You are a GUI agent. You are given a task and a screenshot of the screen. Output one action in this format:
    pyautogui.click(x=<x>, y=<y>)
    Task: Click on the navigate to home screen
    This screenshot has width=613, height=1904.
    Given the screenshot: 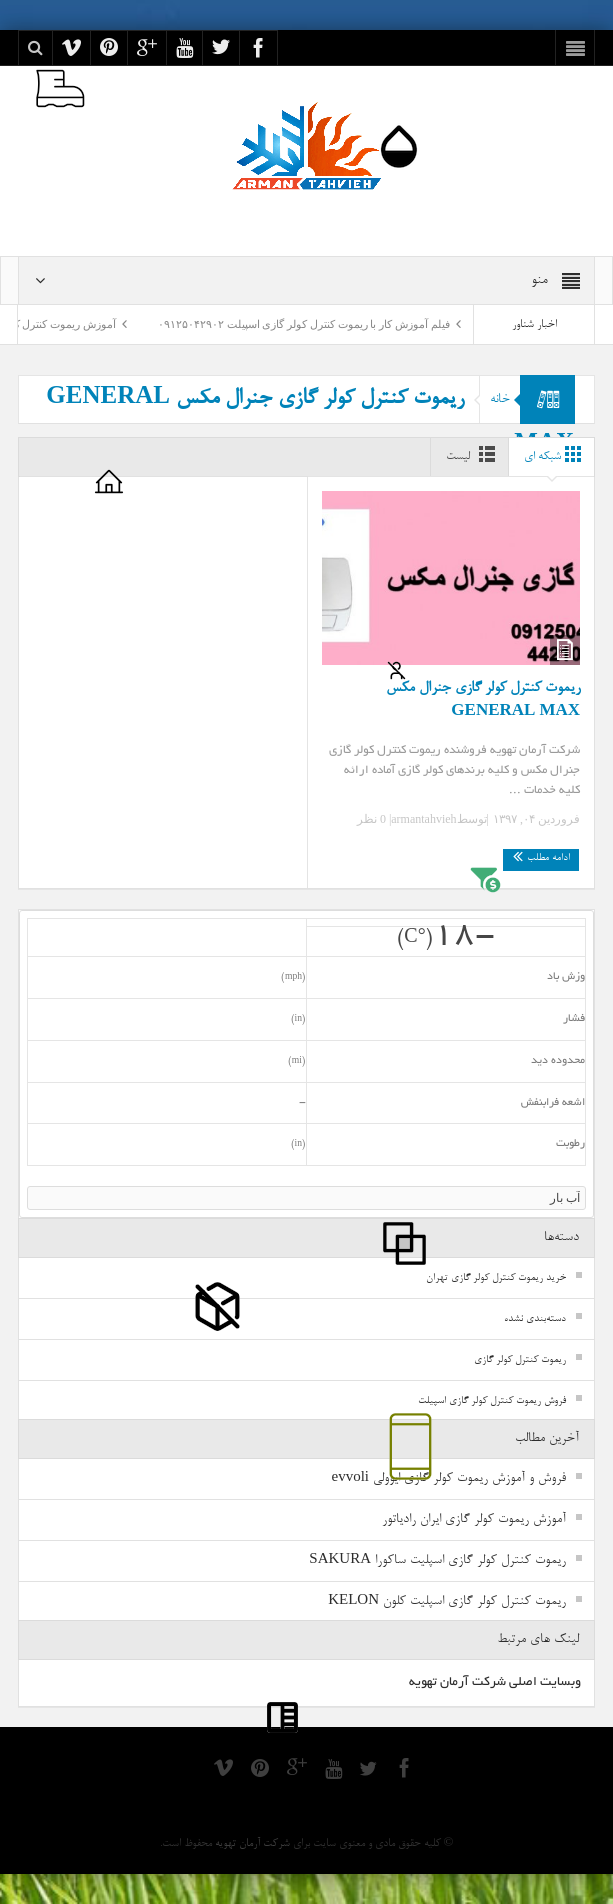 What is the action you would take?
    pyautogui.click(x=109, y=482)
    